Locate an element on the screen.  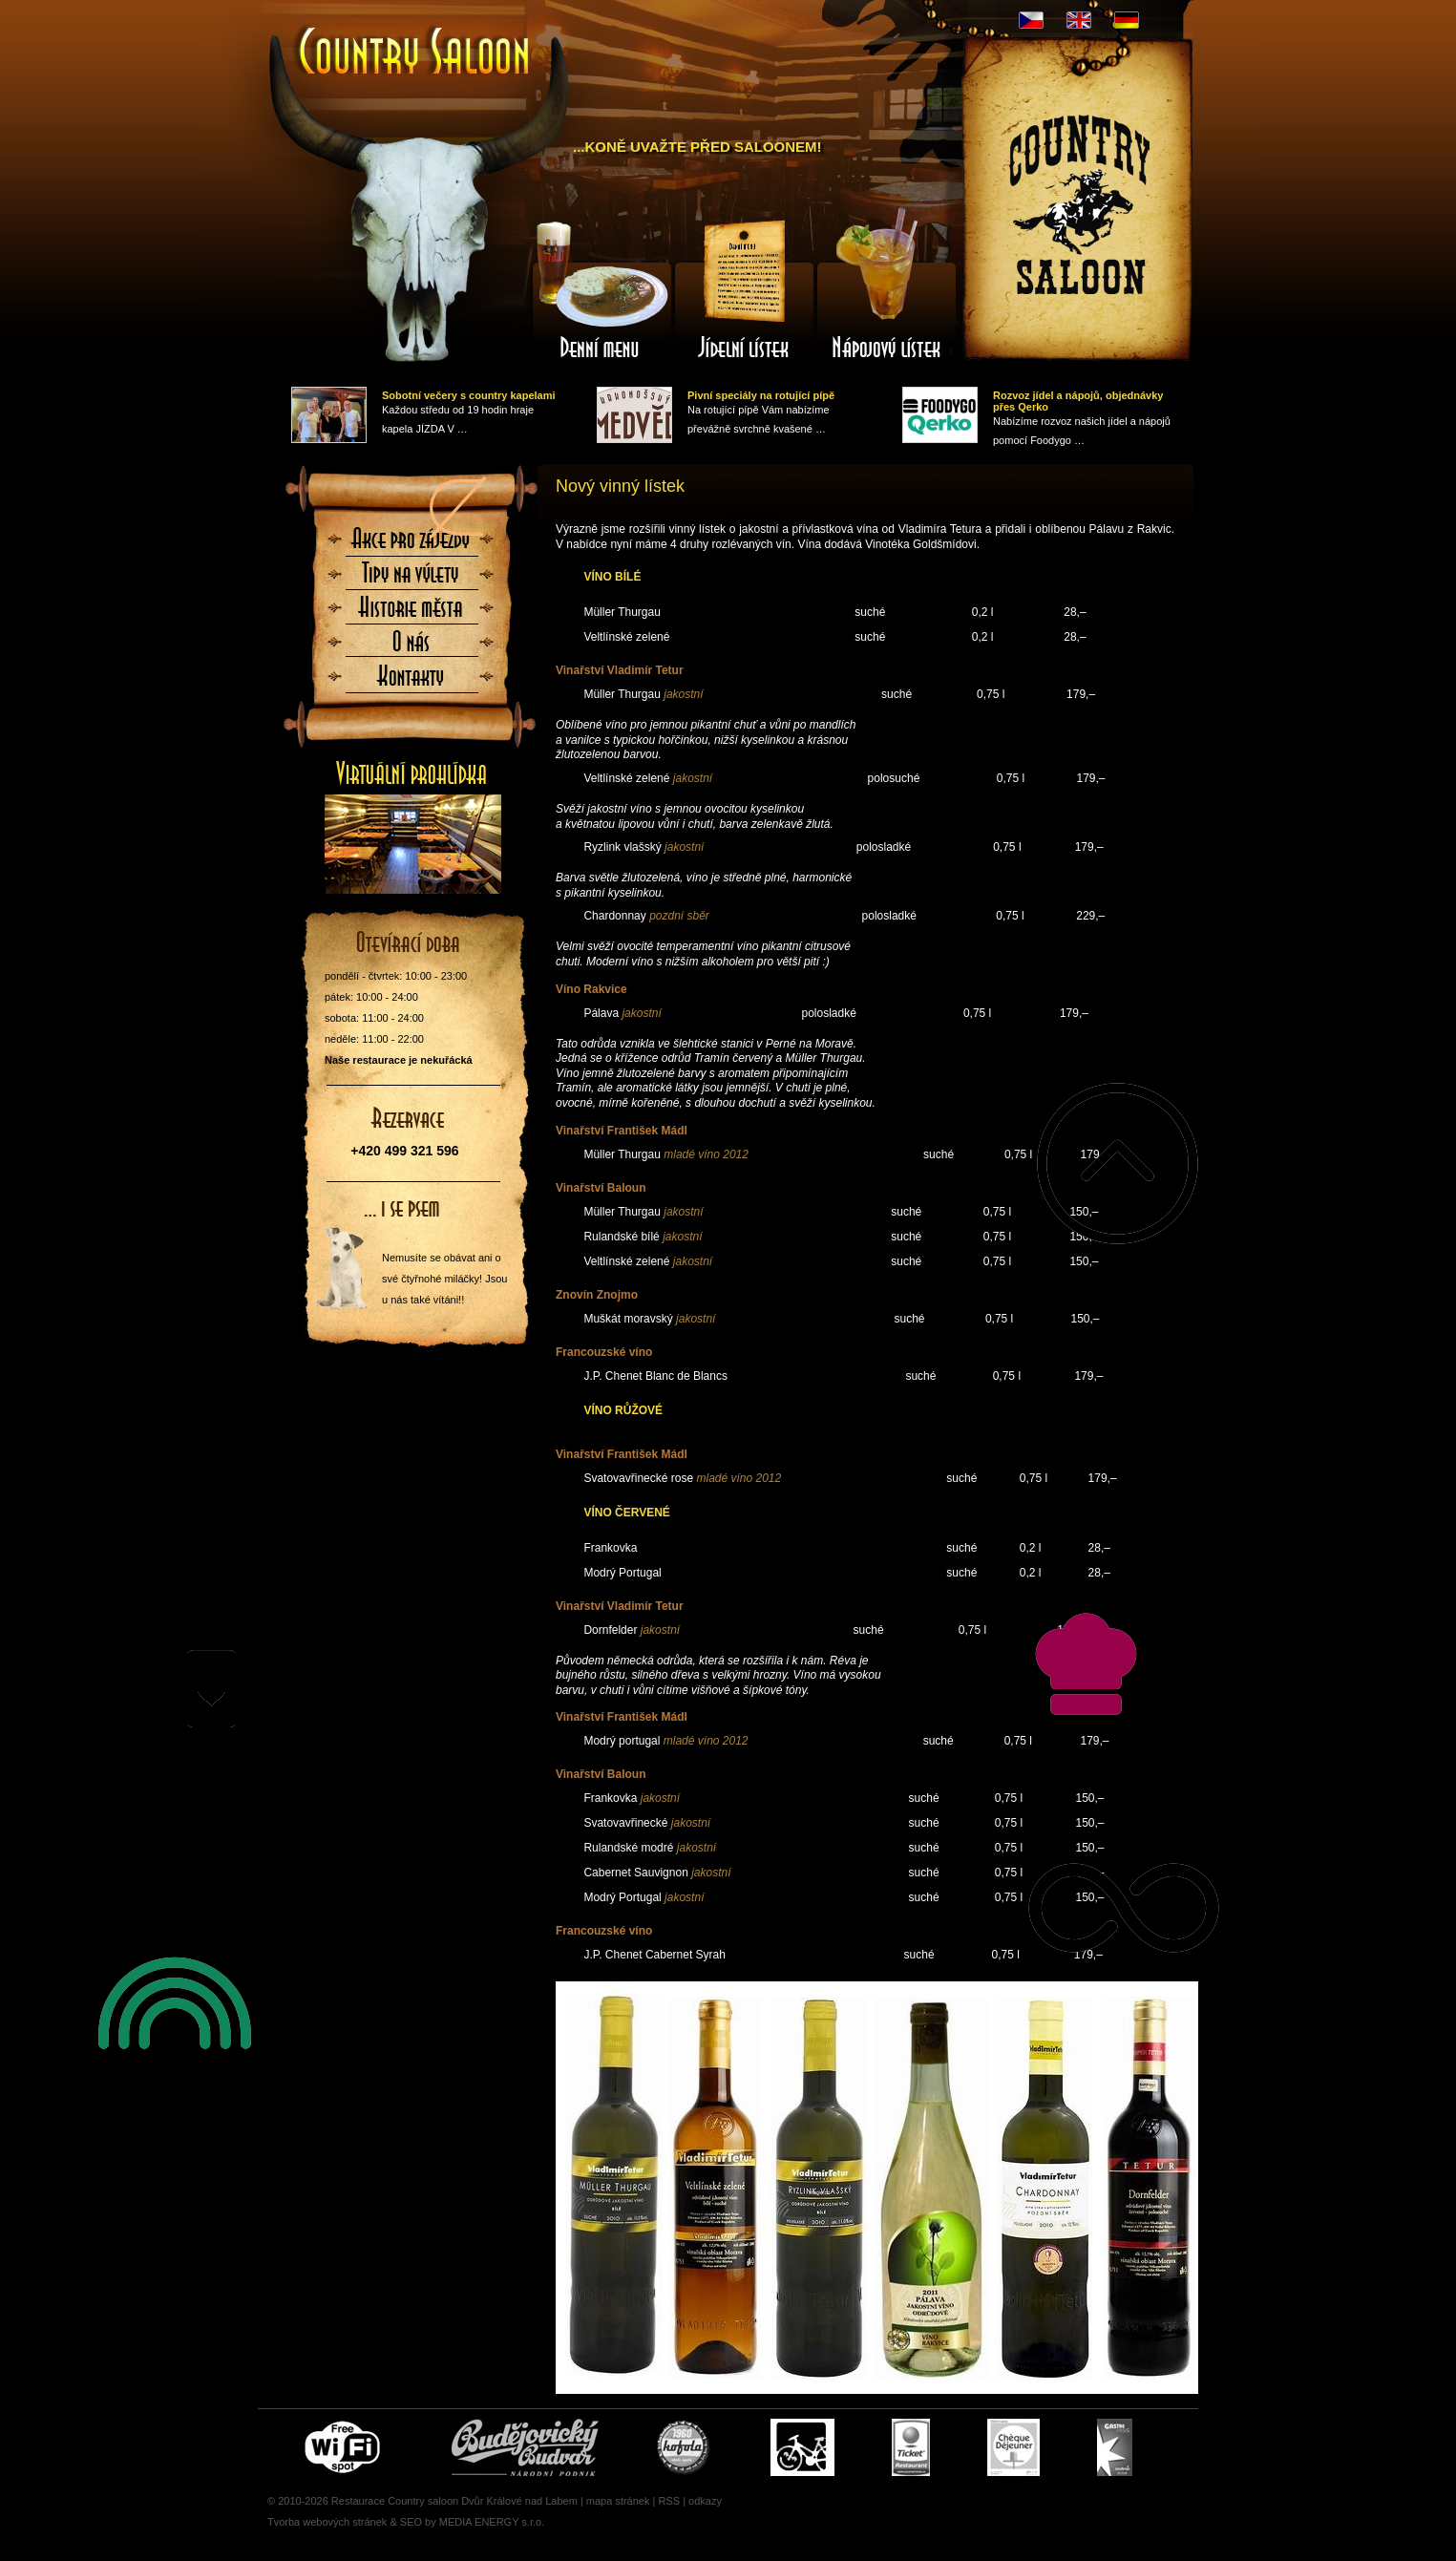
indicates a set is not a subset of another in mathematical notation is located at coordinates (457, 507).